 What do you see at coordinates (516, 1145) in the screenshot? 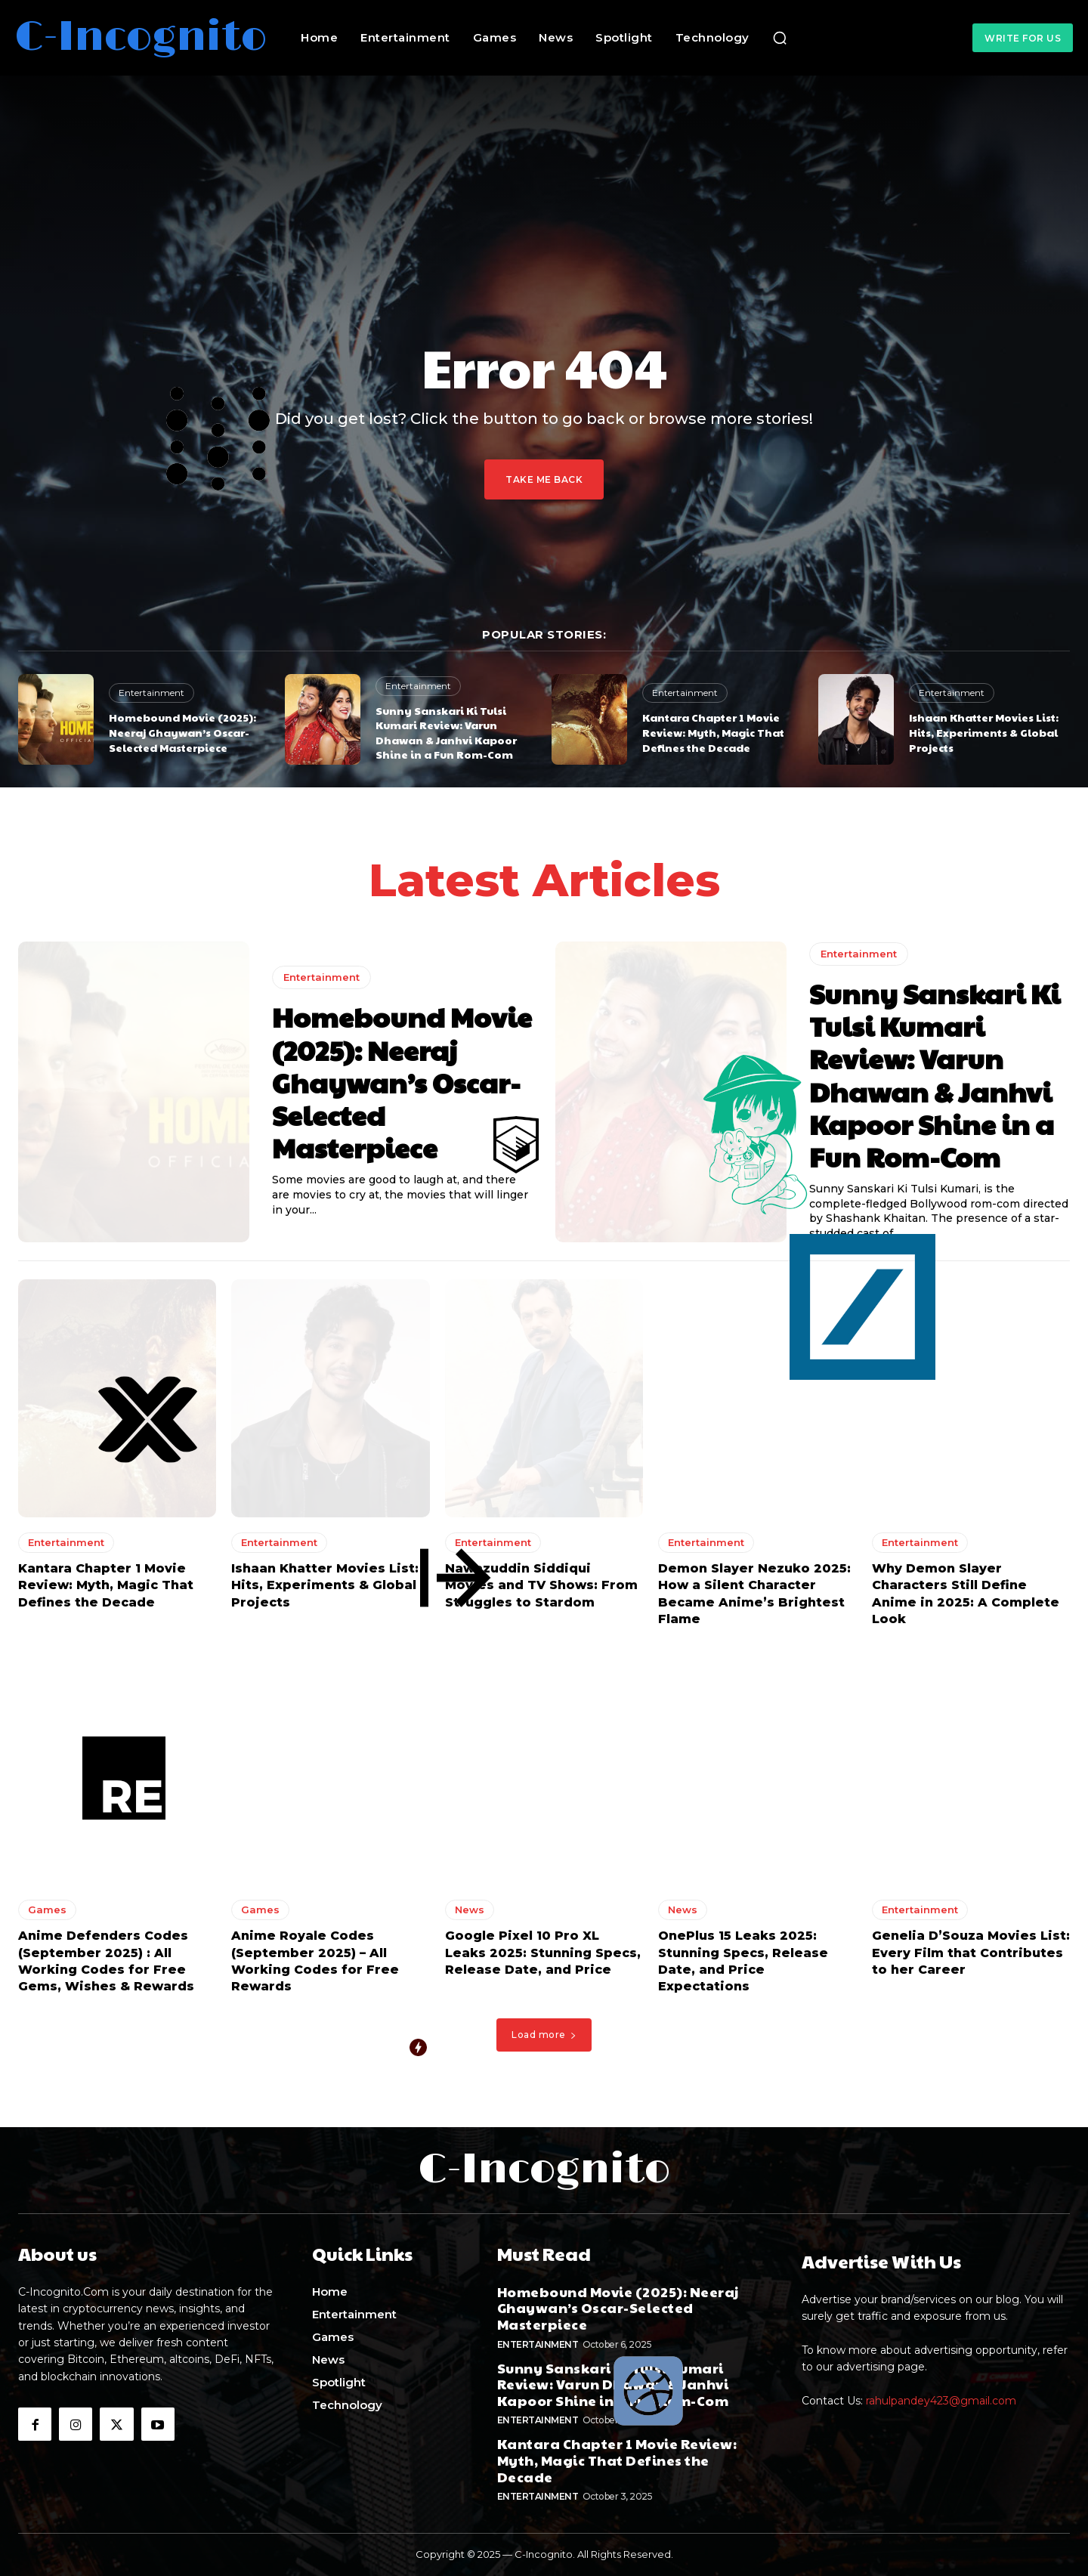
I see `htmlacademy brand logo` at bounding box center [516, 1145].